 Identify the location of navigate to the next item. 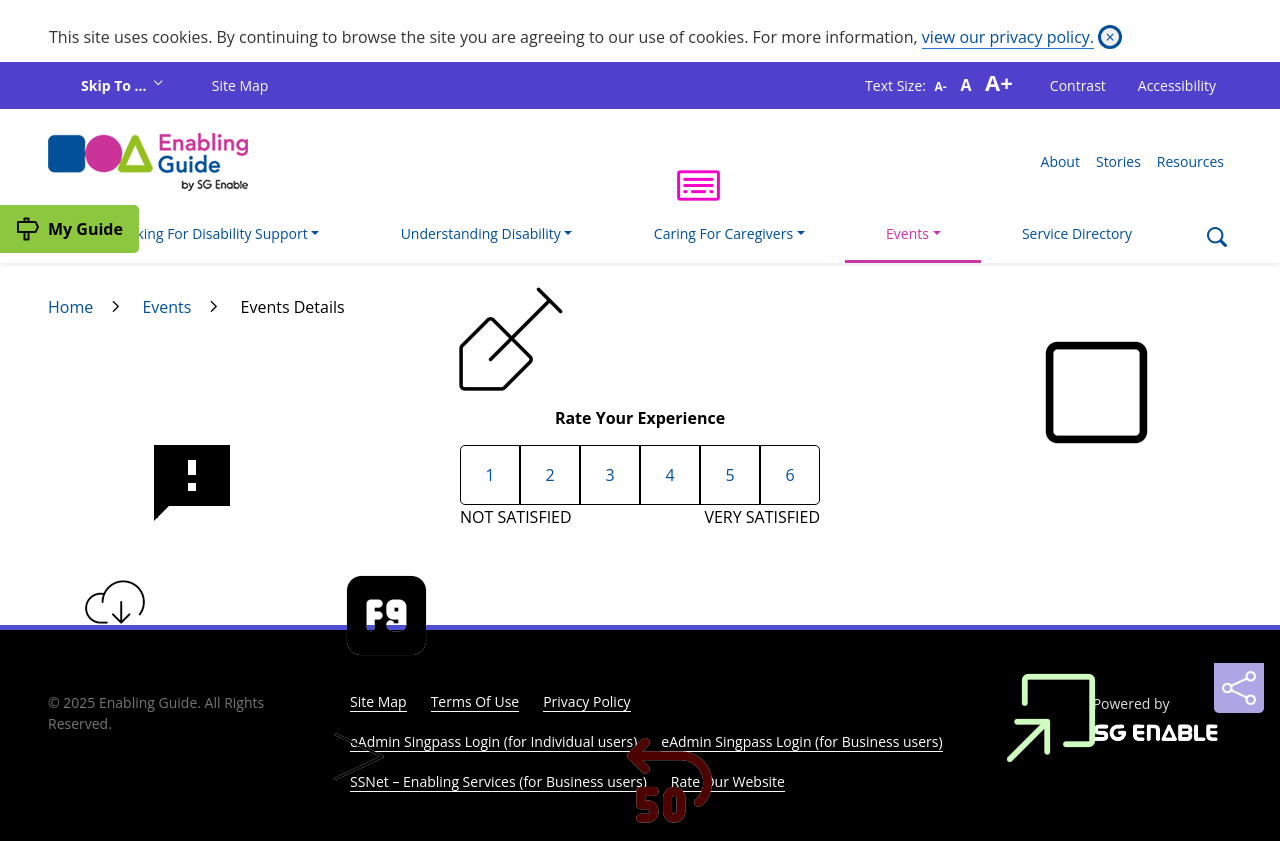
(355, 756).